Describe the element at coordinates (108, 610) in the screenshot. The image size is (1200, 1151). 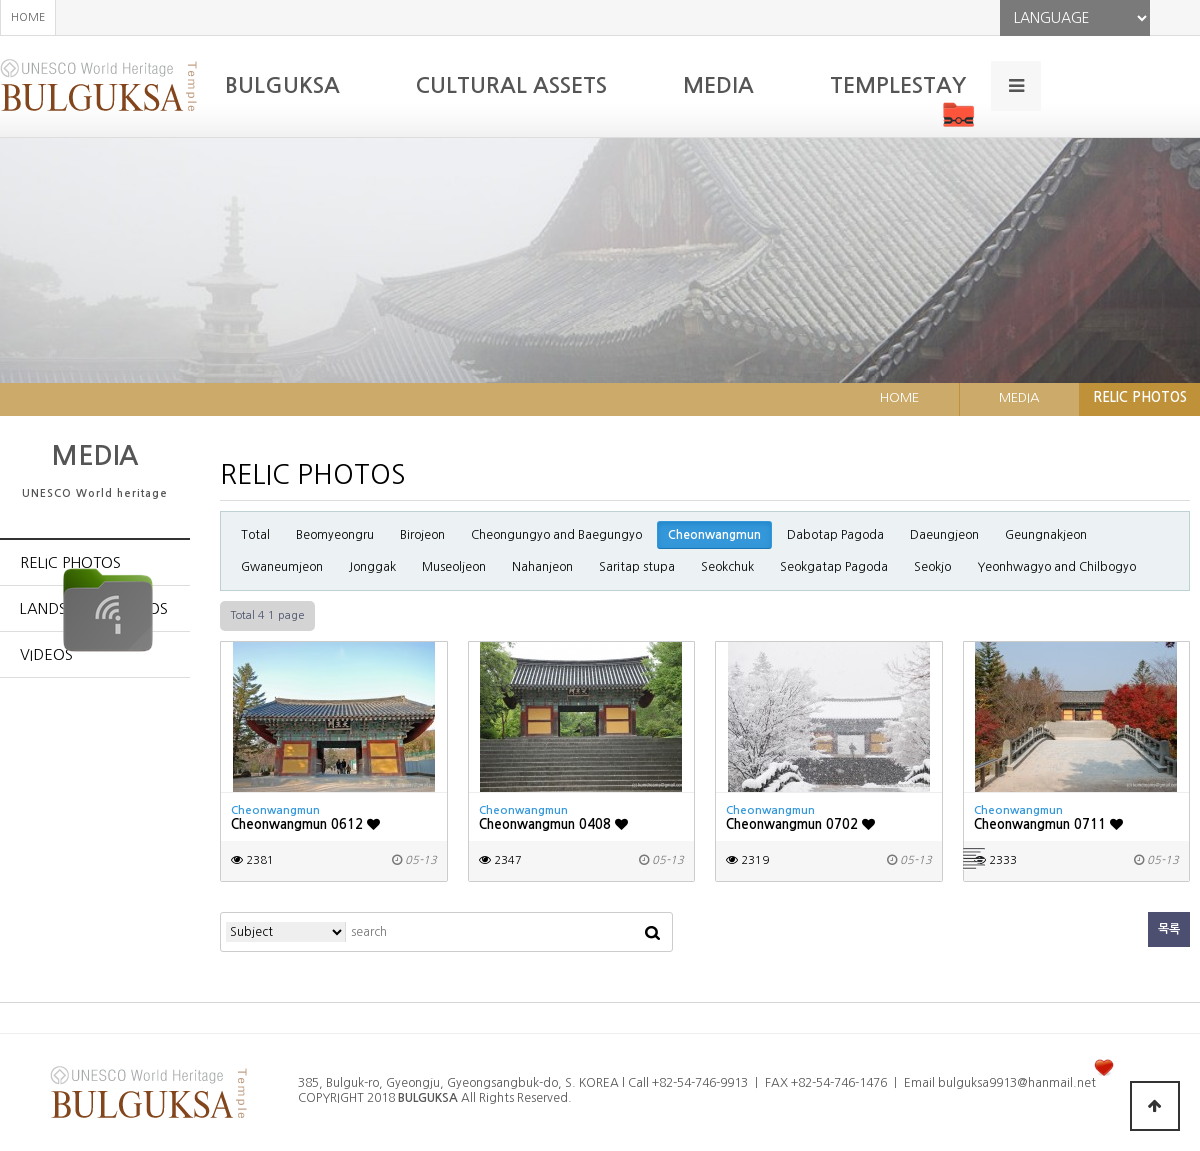
I see `open insync cloud sync folder` at that location.